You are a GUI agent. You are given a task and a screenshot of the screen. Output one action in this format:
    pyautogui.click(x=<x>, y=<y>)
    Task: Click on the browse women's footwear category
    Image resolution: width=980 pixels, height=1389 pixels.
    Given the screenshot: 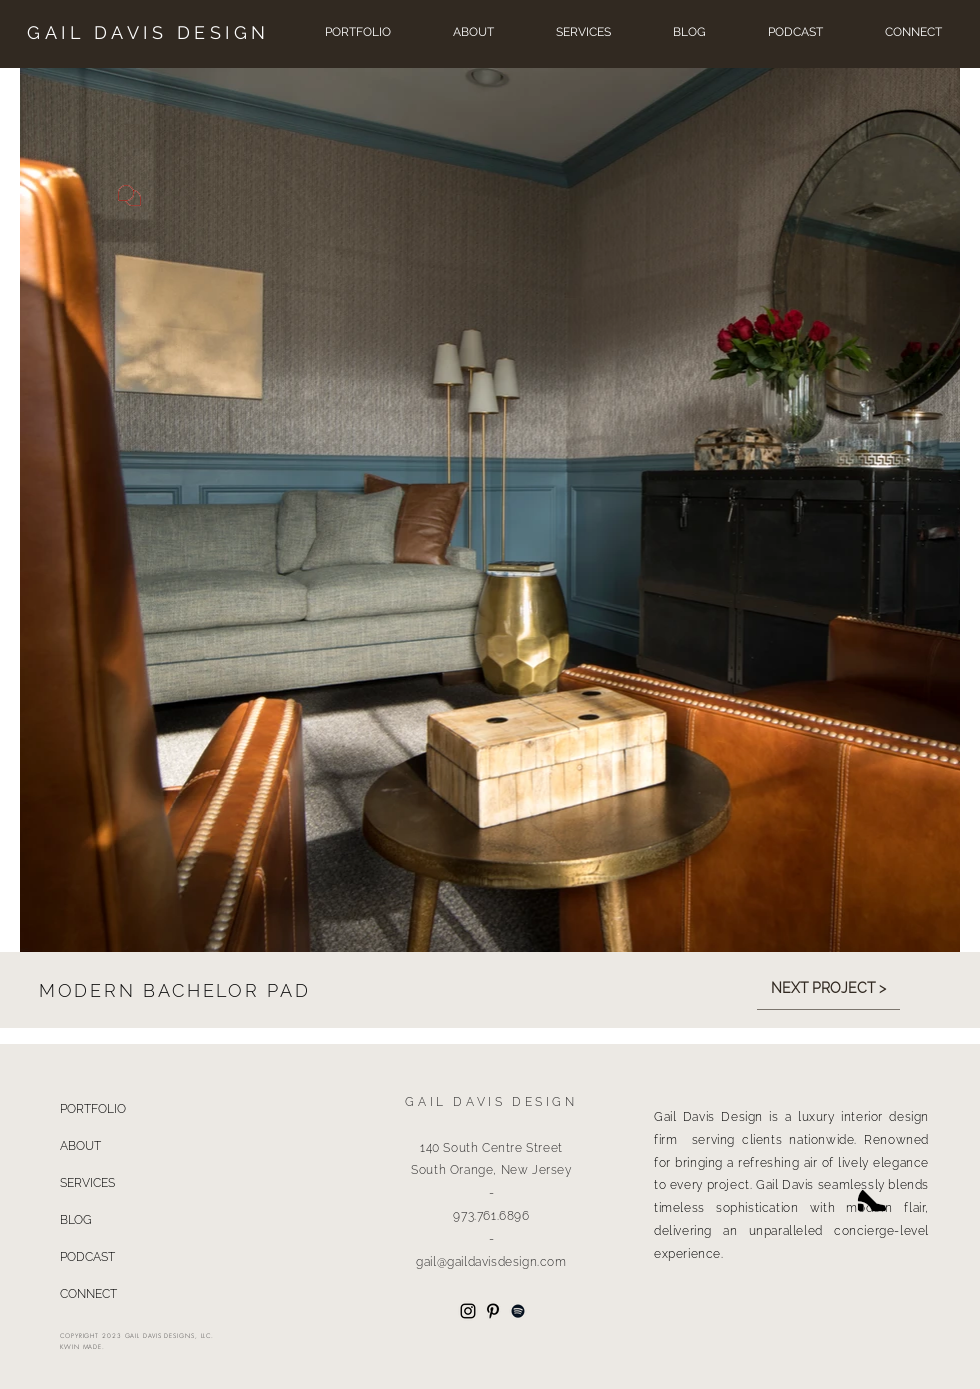 What is the action you would take?
    pyautogui.click(x=870, y=1201)
    